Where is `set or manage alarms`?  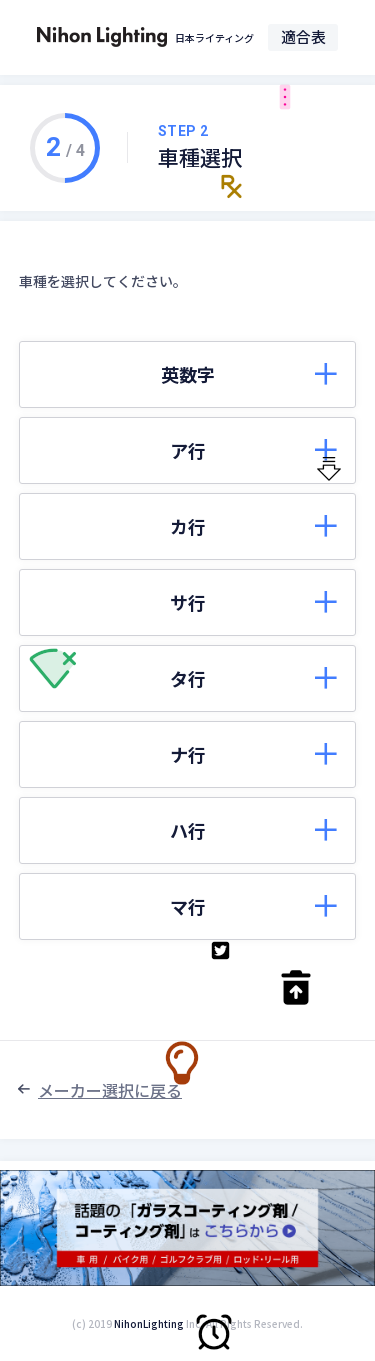
set or manage alarms is located at coordinates (214, 1332).